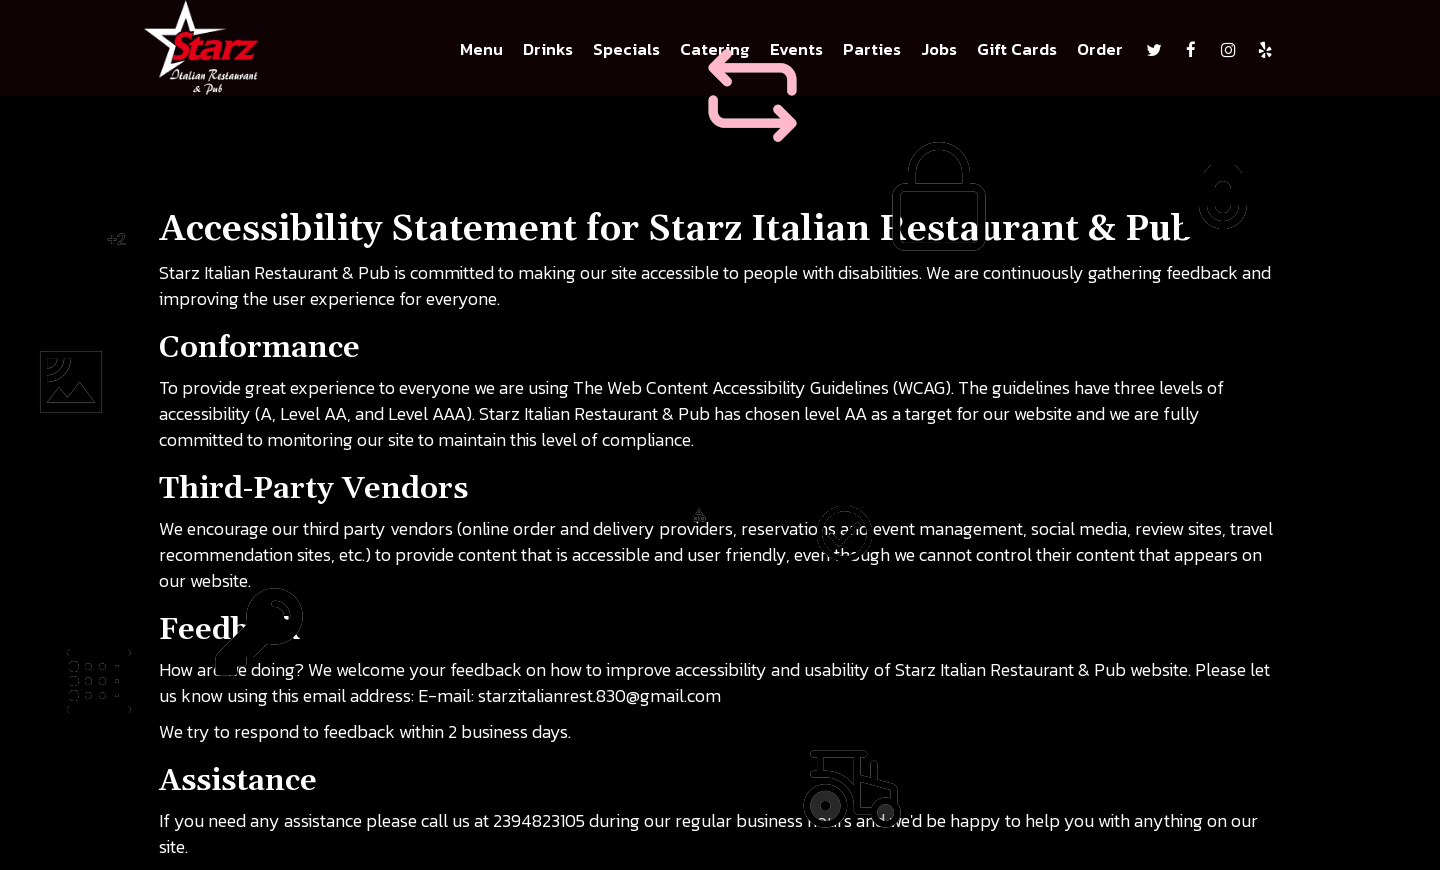 Image resolution: width=1440 pixels, height=870 pixels. Describe the element at coordinates (71, 382) in the screenshot. I see `switch to satellite map view` at that location.